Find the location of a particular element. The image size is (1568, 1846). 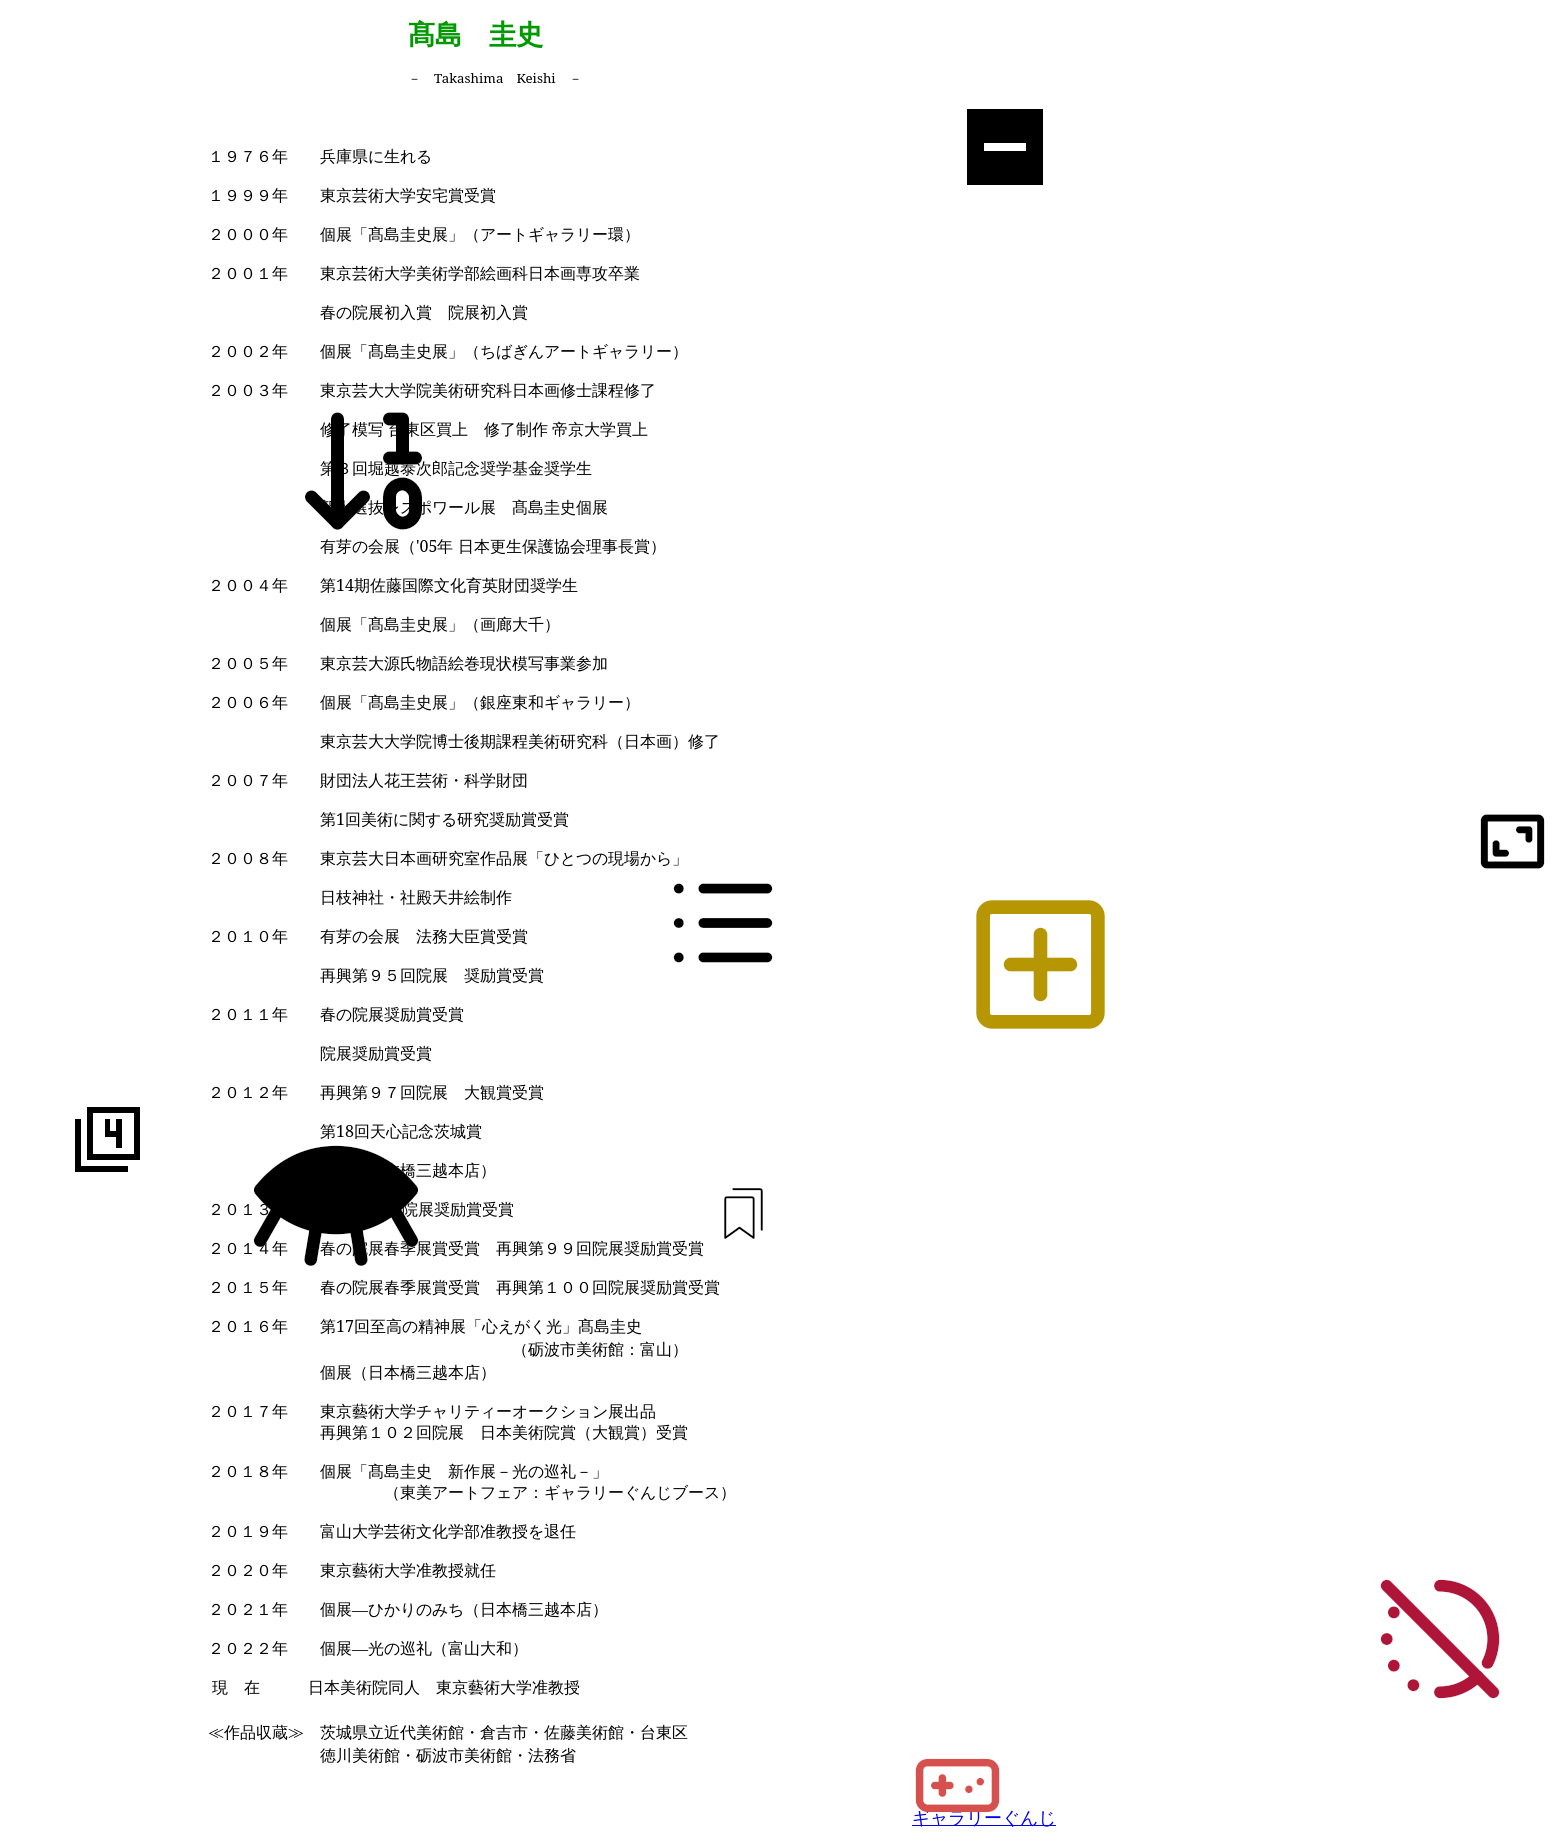

view saved bookmarks is located at coordinates (743, 1213).